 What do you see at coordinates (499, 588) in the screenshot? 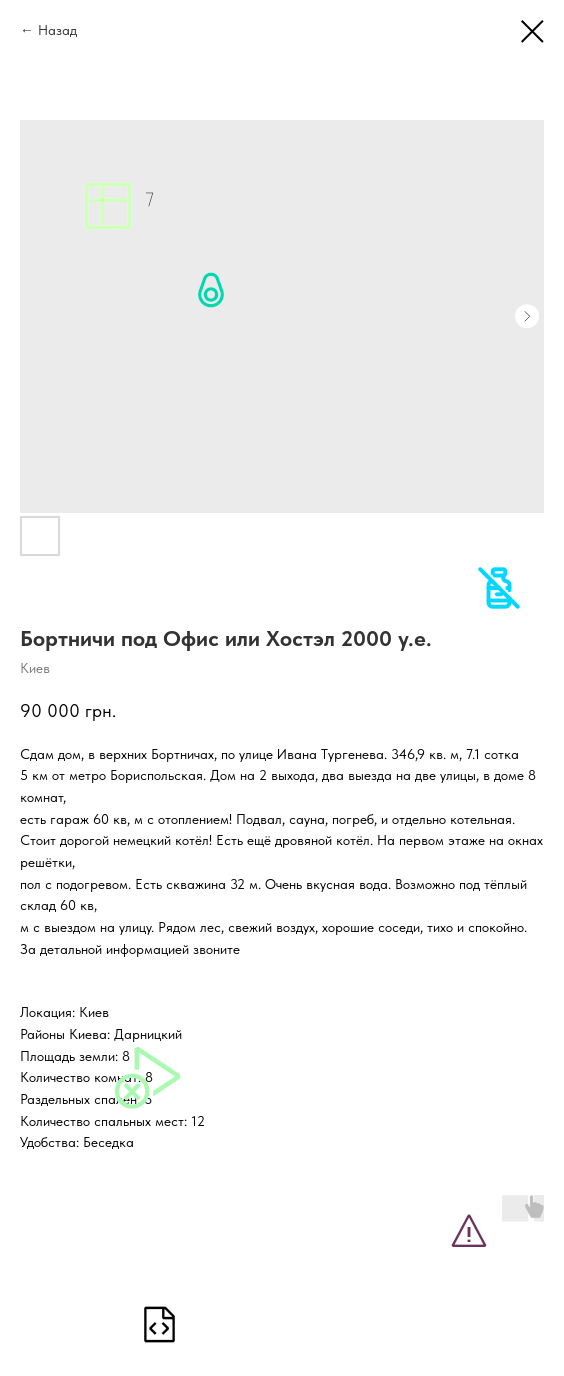
I see `indicates vaccine or medication is unavailable` at bounding box center [499, 588].